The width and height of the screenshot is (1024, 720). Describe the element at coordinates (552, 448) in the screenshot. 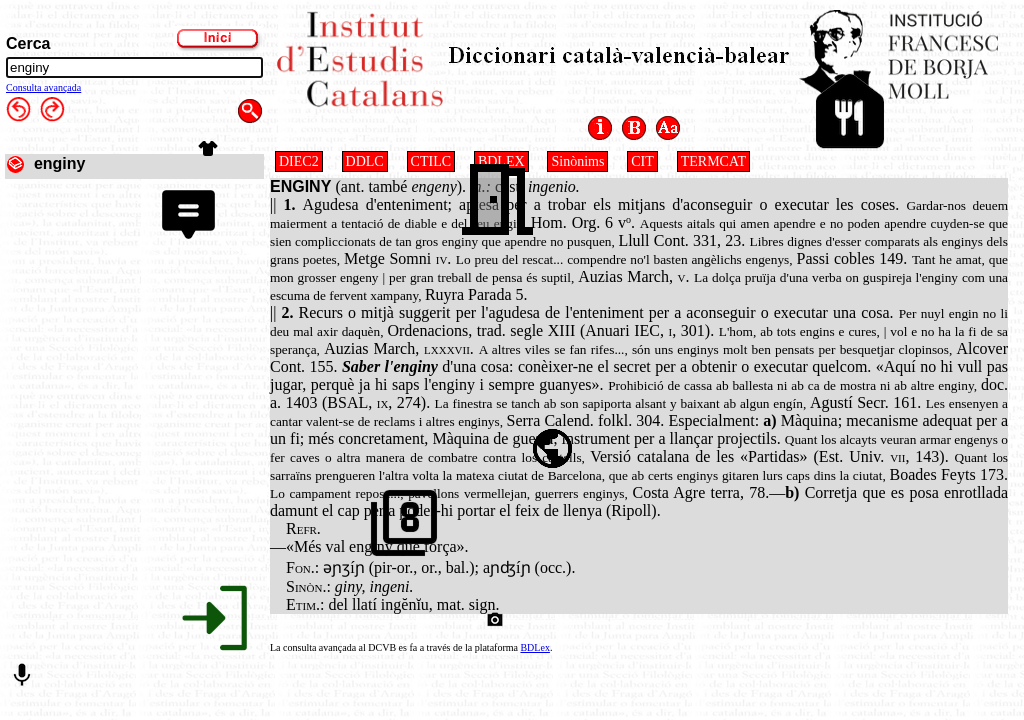

I see `access public or global content` at that location.